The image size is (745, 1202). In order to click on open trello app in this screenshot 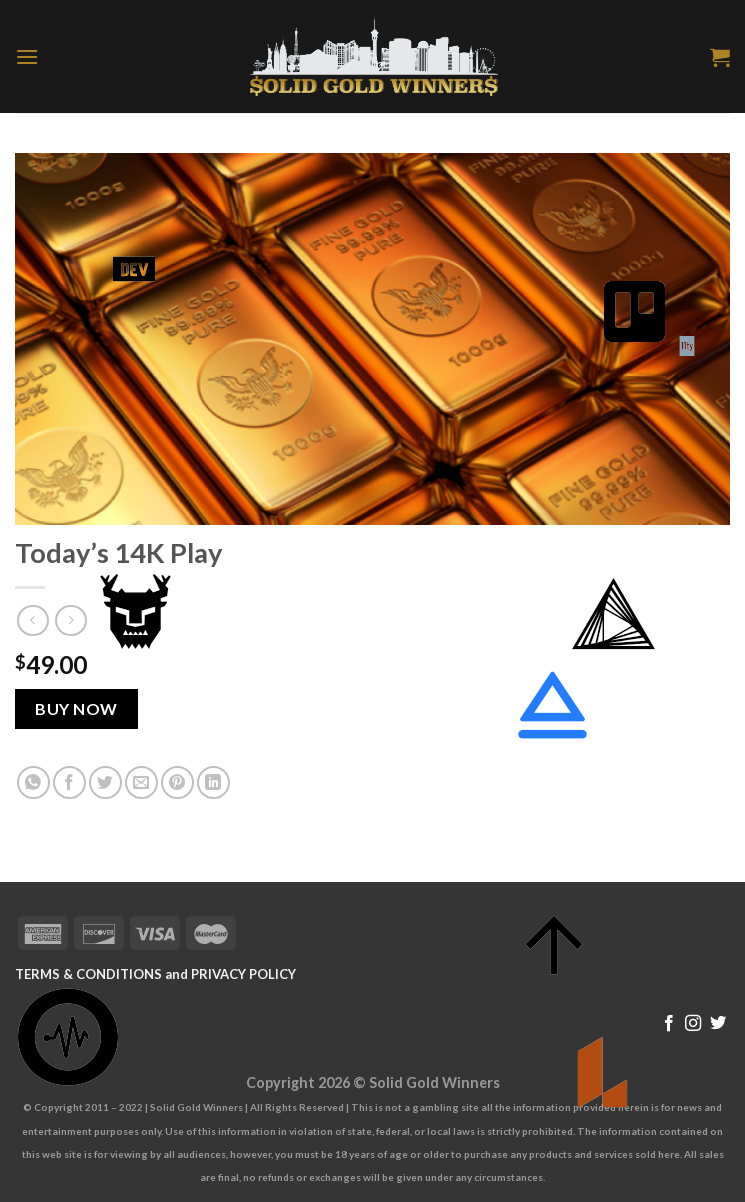, I will do `click(634, 311)`.